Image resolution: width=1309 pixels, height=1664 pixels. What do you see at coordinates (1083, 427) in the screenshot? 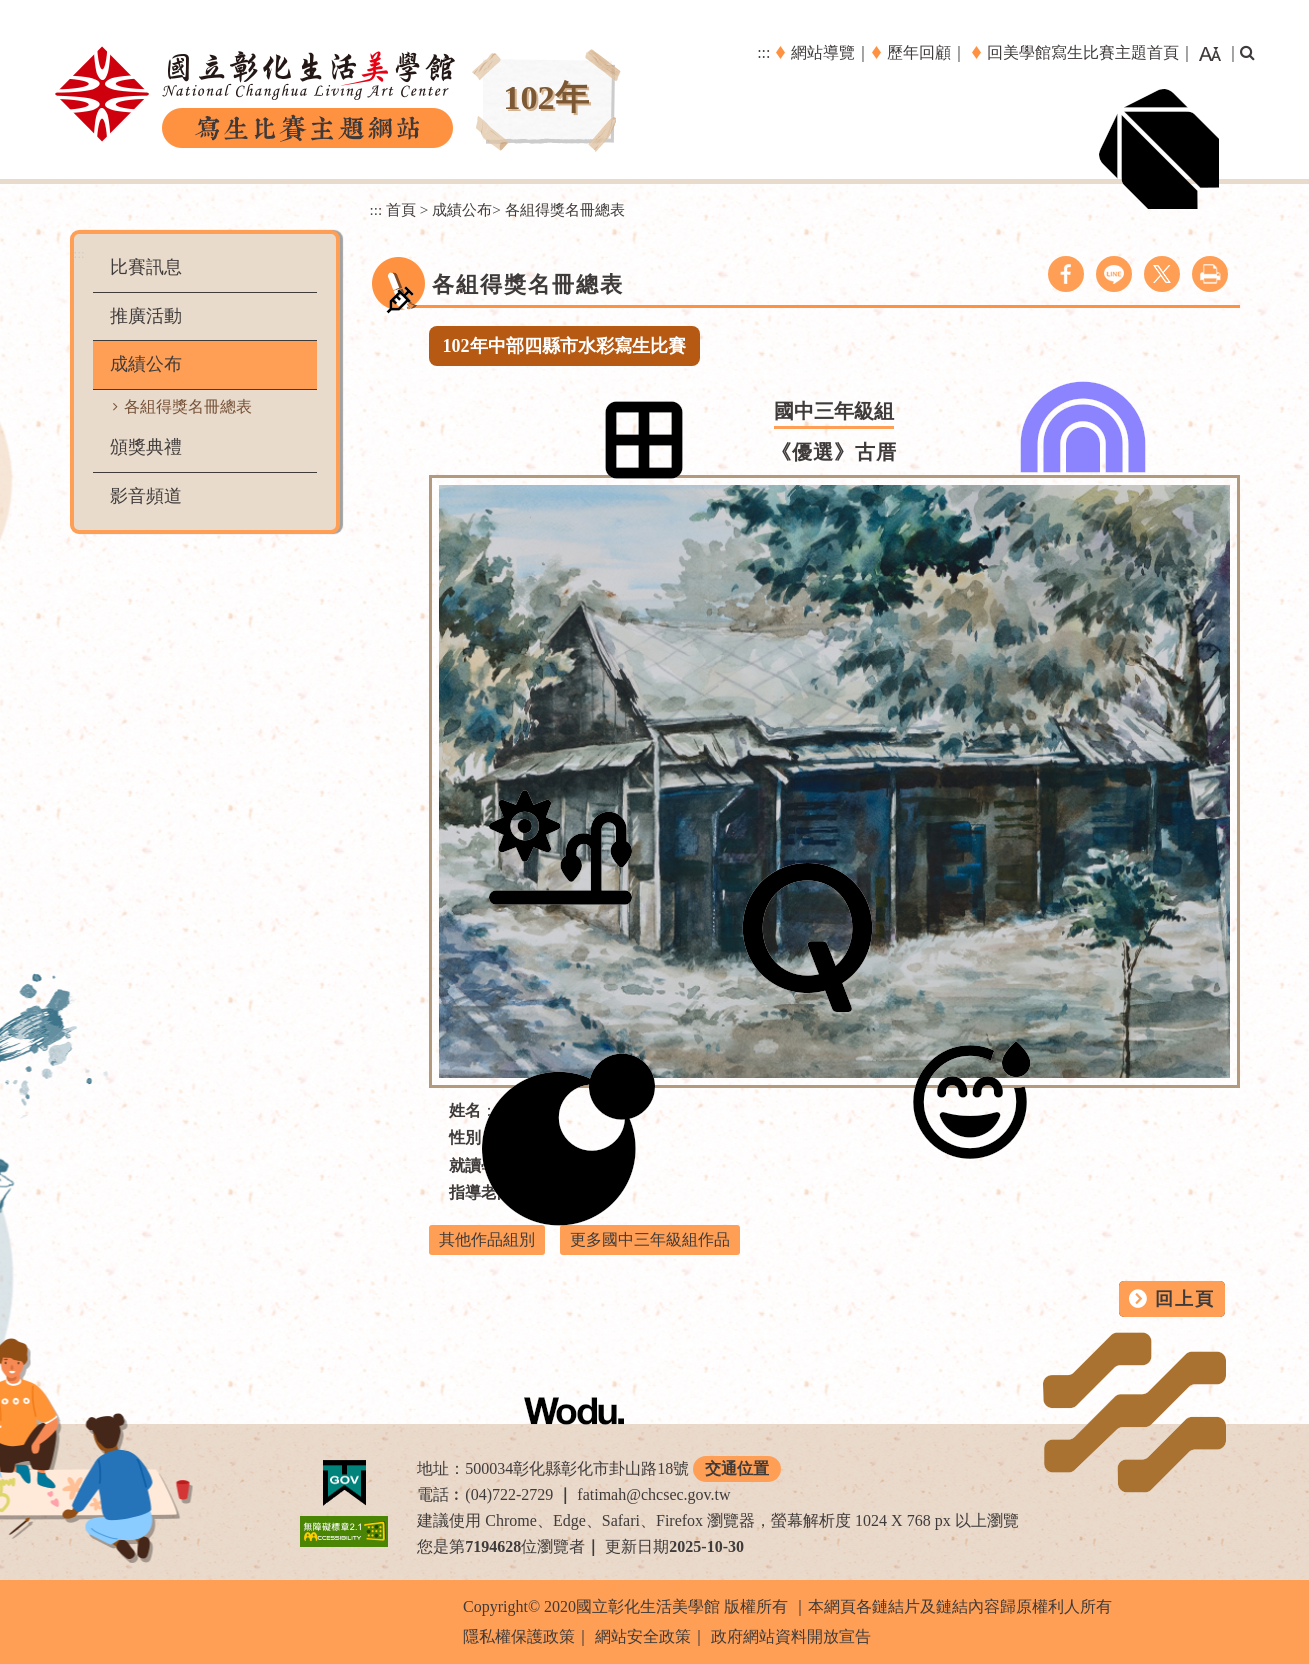
I see `view weather conditions with rainbow` at bounding box center [1083, 427].